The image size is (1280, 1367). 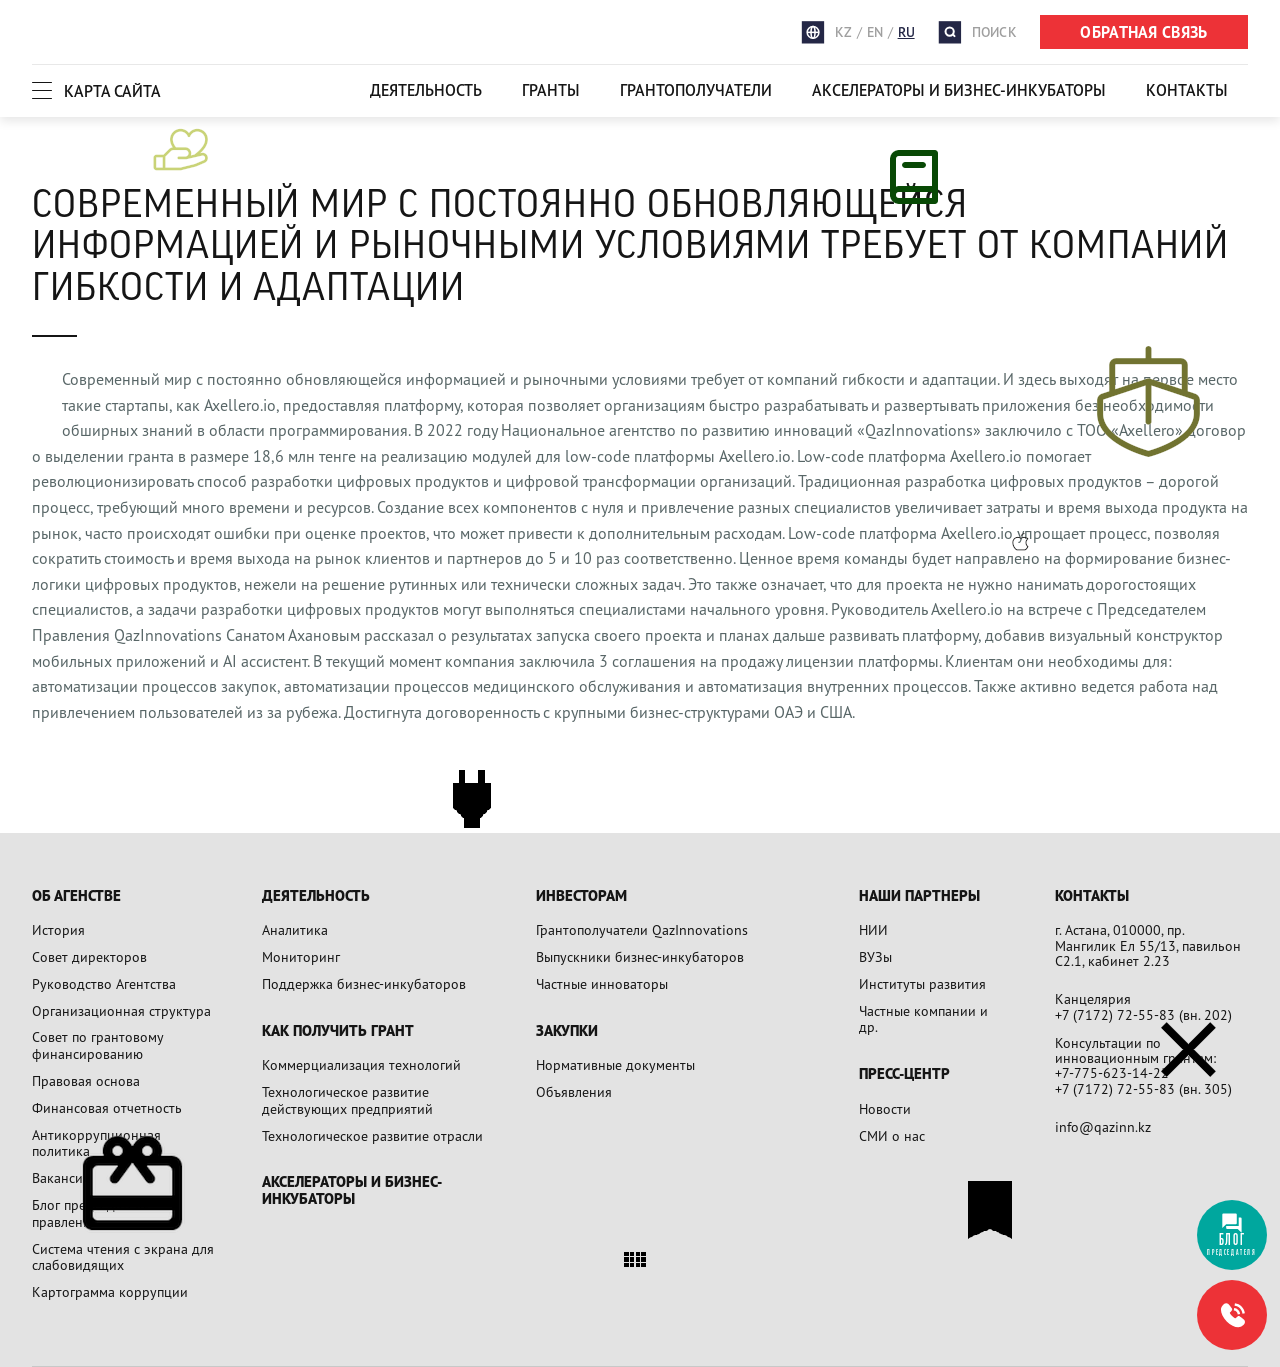 What do you see at coordinates (1148, 401) in the screenshot?
I see `access boat or marine transportation options` at bounding box center [1148, 401].